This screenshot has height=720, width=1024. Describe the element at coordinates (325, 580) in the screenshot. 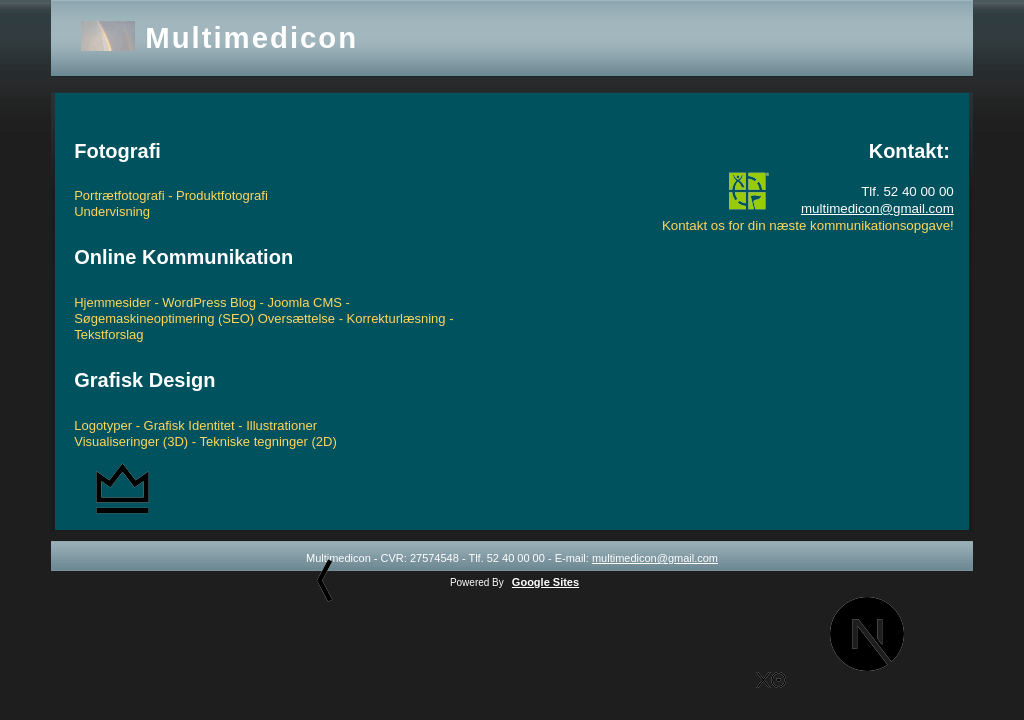

I see `go back to the previous screen` at that location.